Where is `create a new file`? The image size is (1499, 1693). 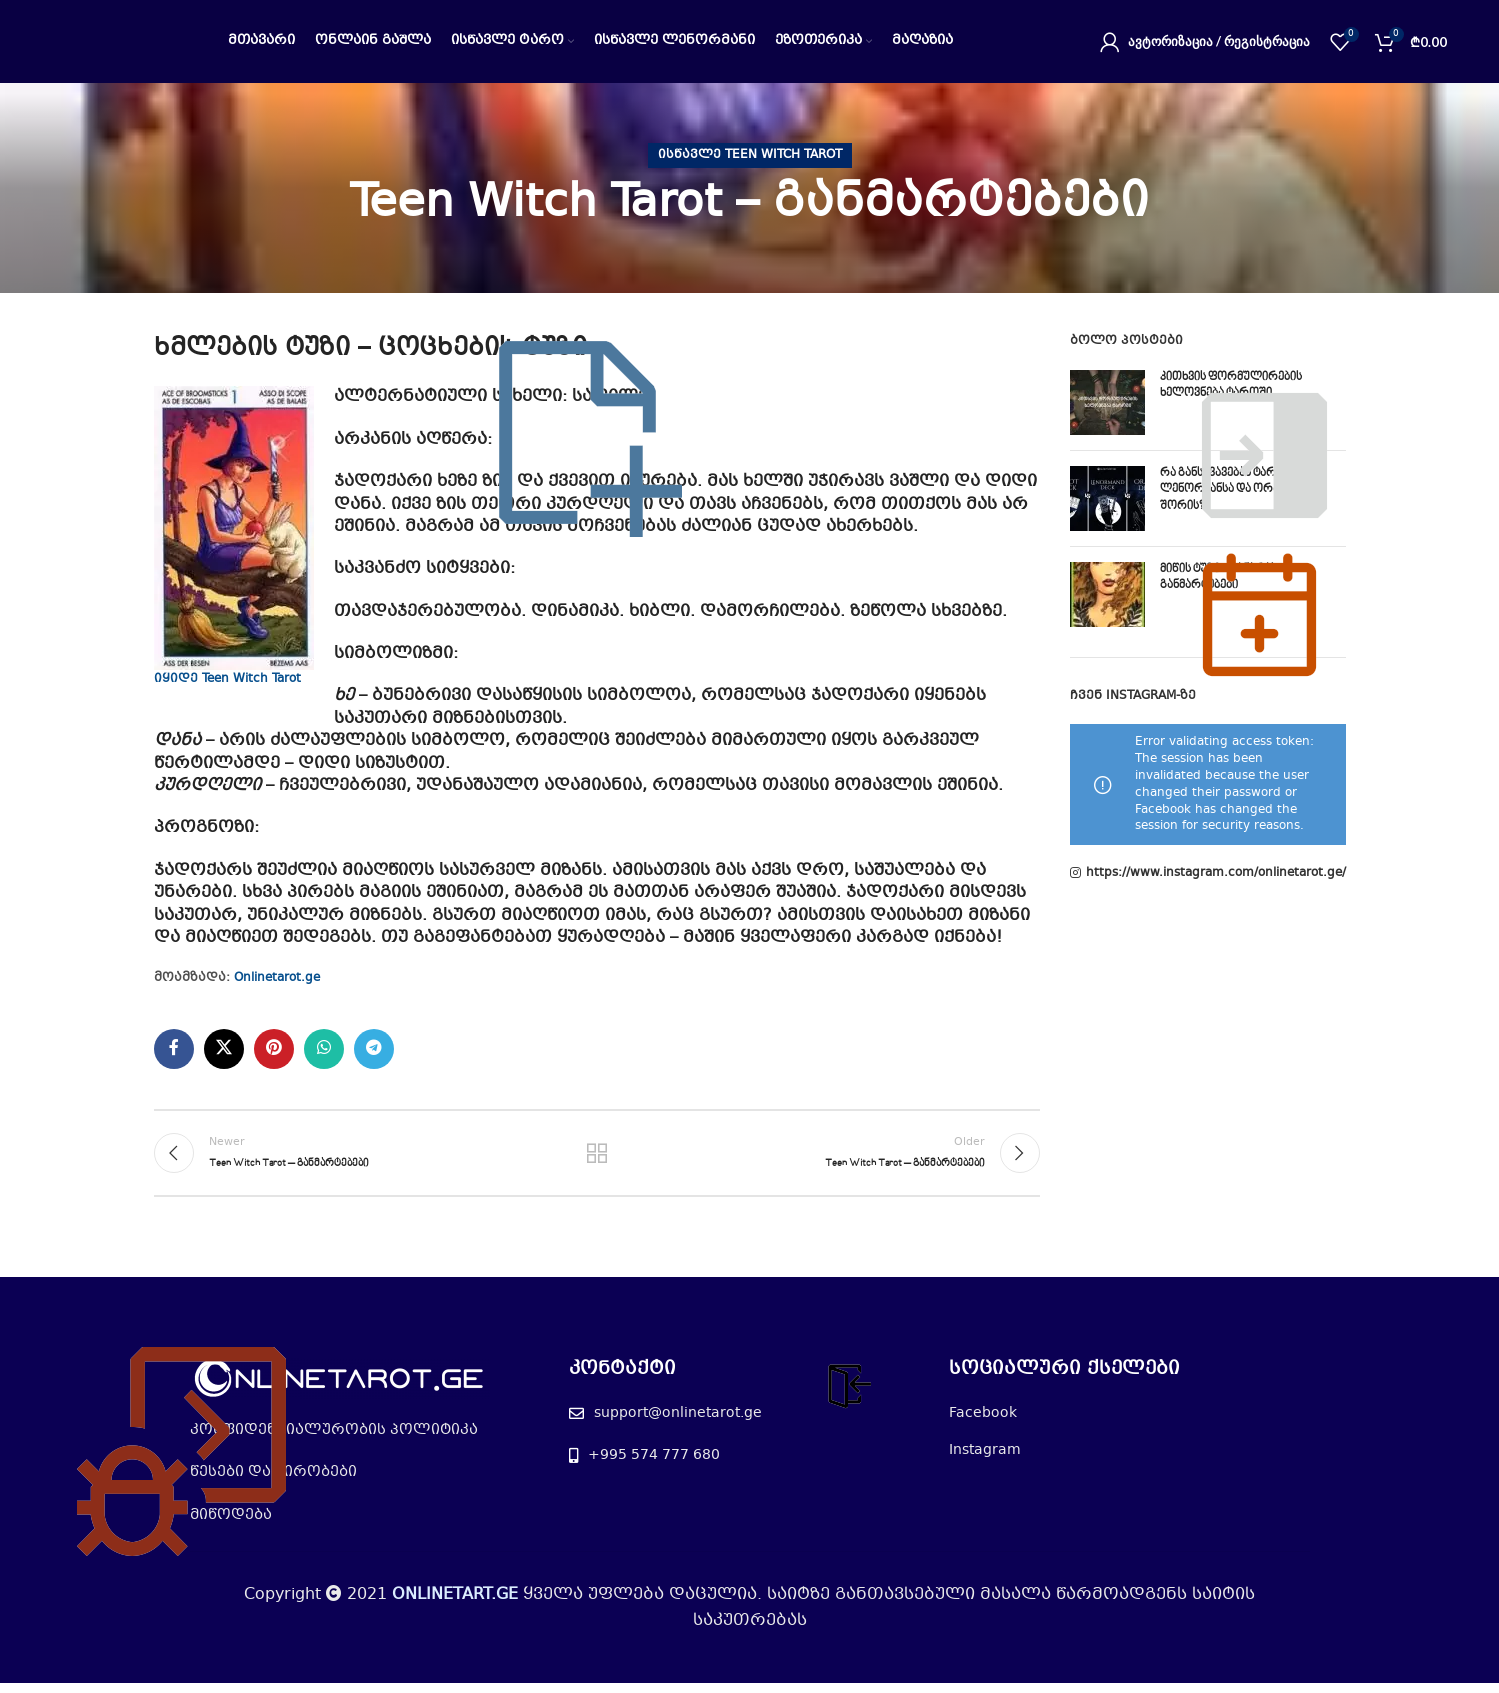 create a new file is located at coordinates (577, 432).